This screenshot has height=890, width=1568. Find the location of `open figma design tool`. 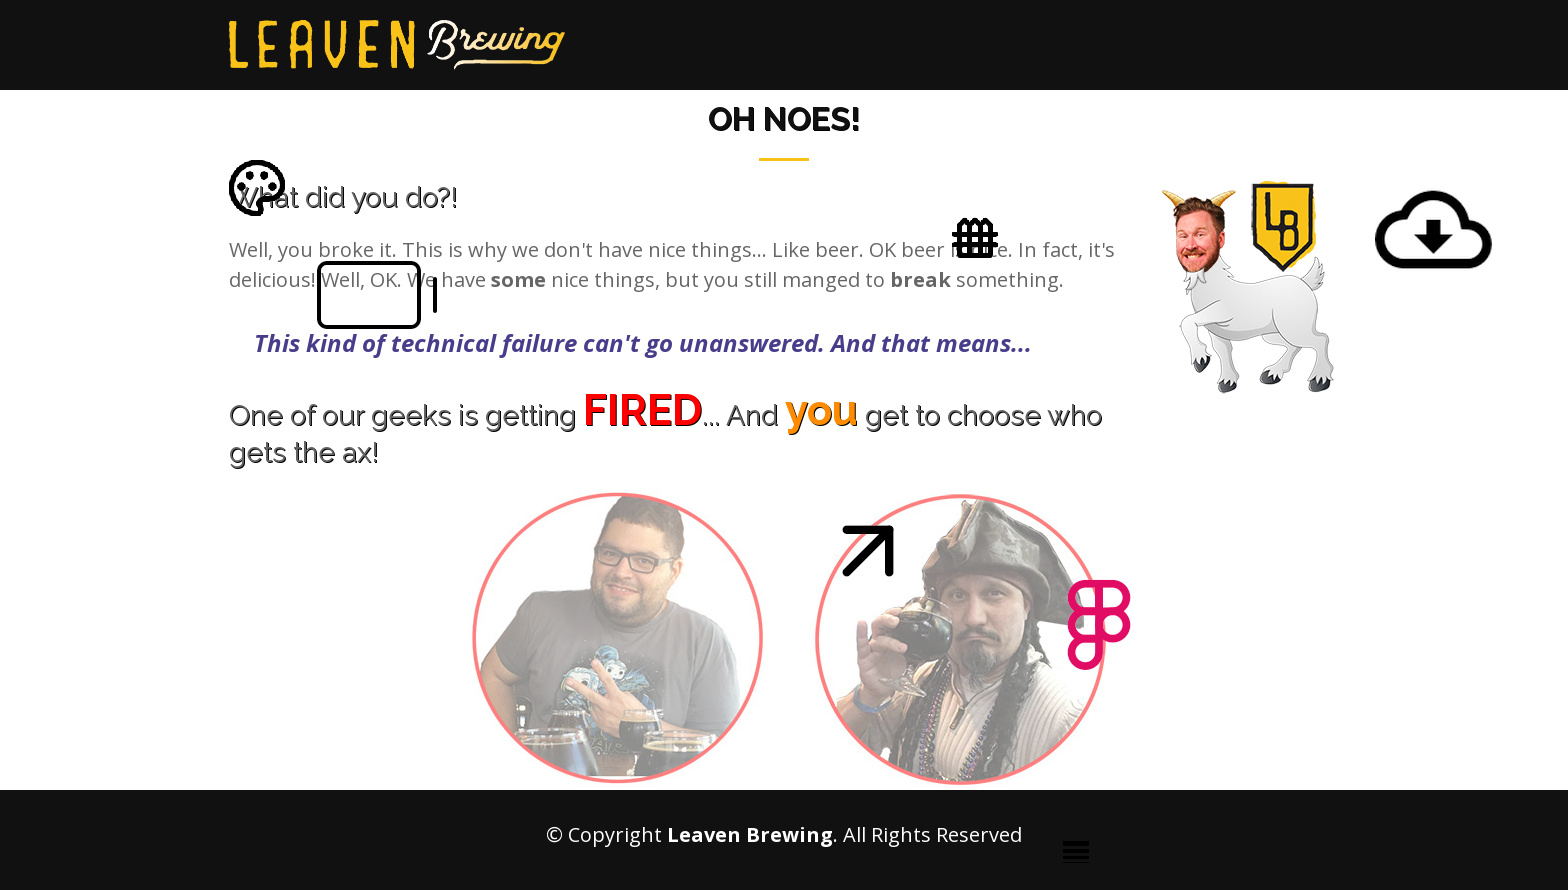

open figma design tool is located at coordinates (1099, 623).